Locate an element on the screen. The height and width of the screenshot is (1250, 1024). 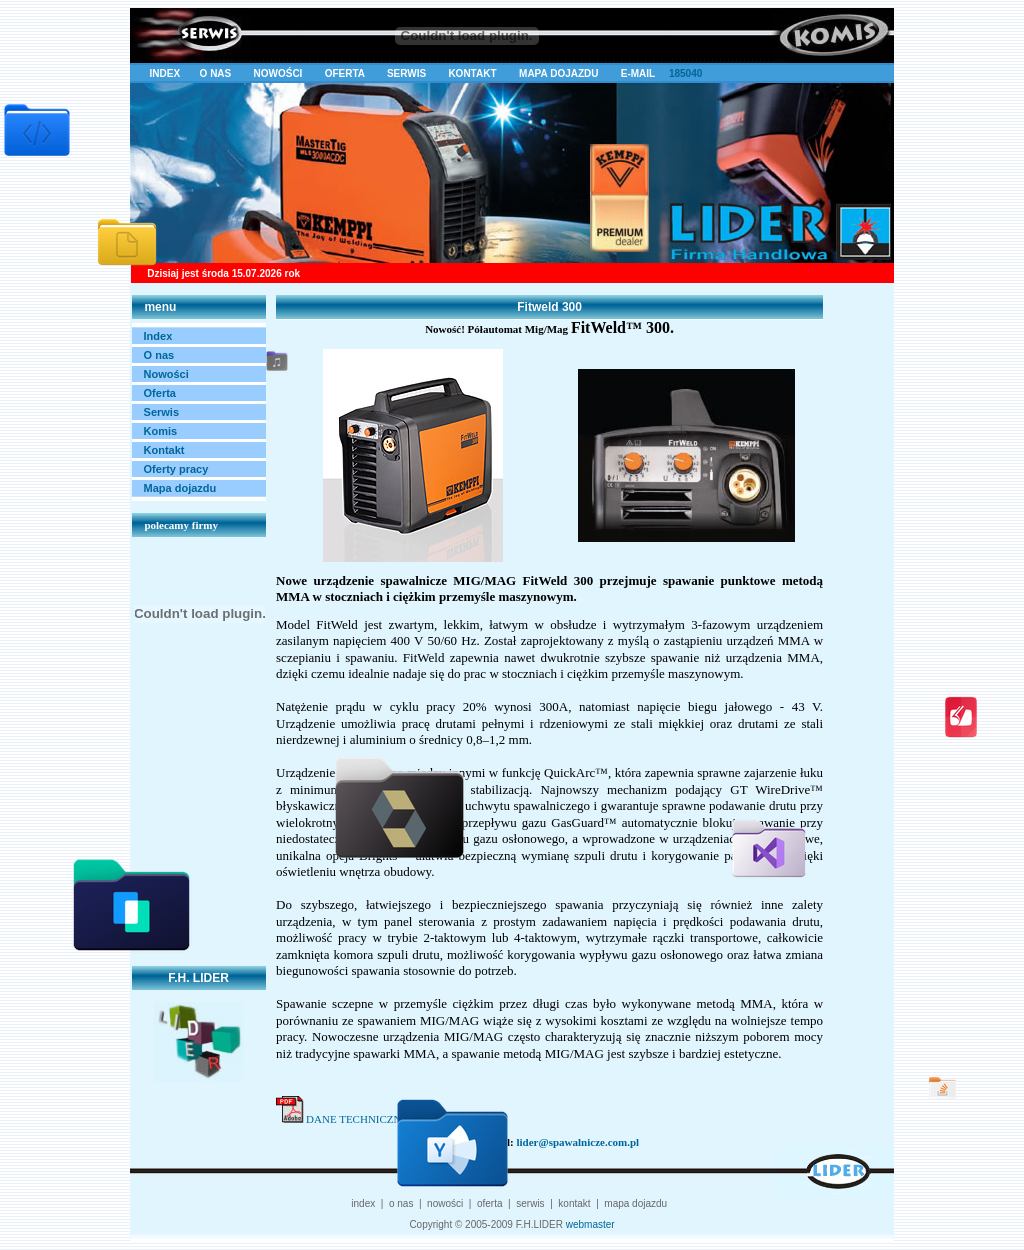
open your music folder is located at coordinates (277, 361).